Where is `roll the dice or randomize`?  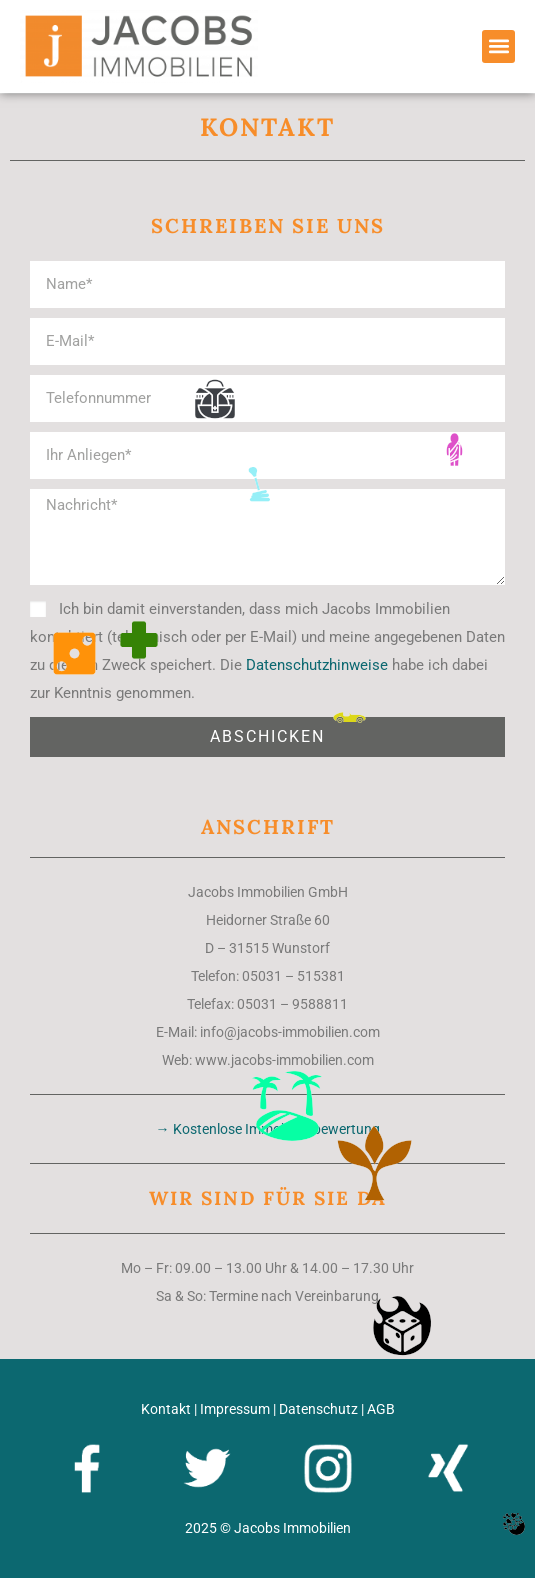
roll the dice or randomize is located at coordinates (74, 653).